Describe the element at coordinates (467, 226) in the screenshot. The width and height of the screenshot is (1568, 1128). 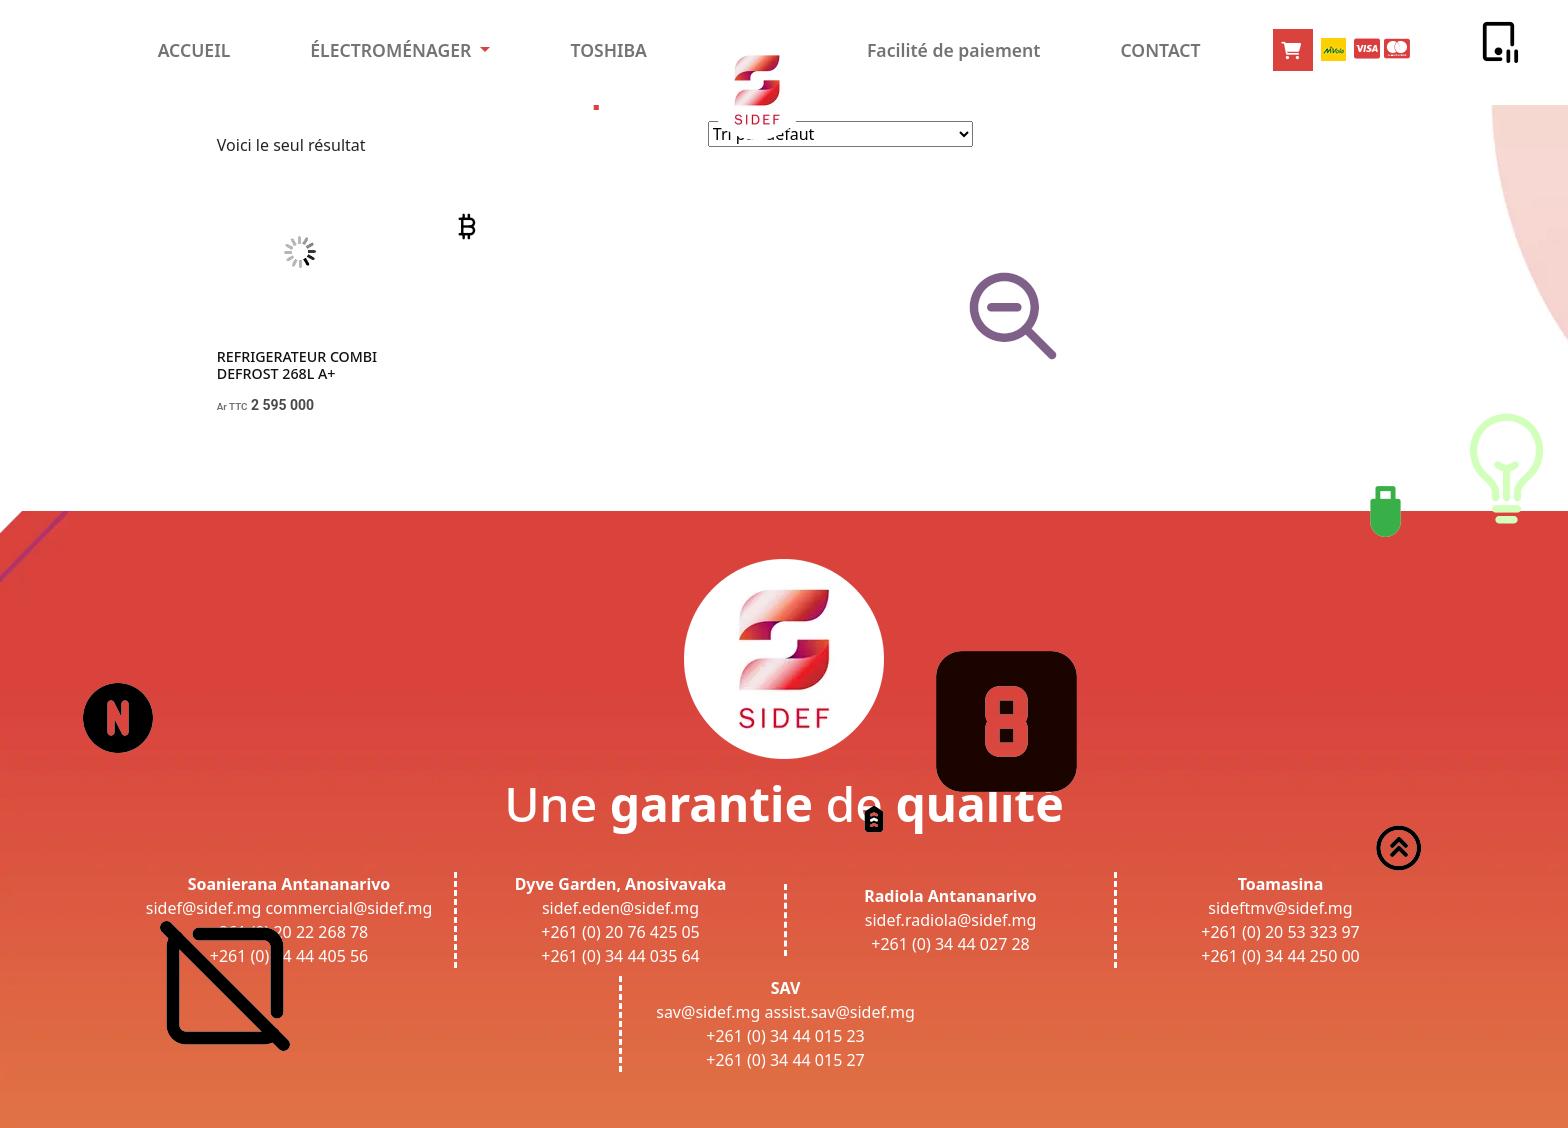
I see `view bitcoin balance or wallet` at that location.